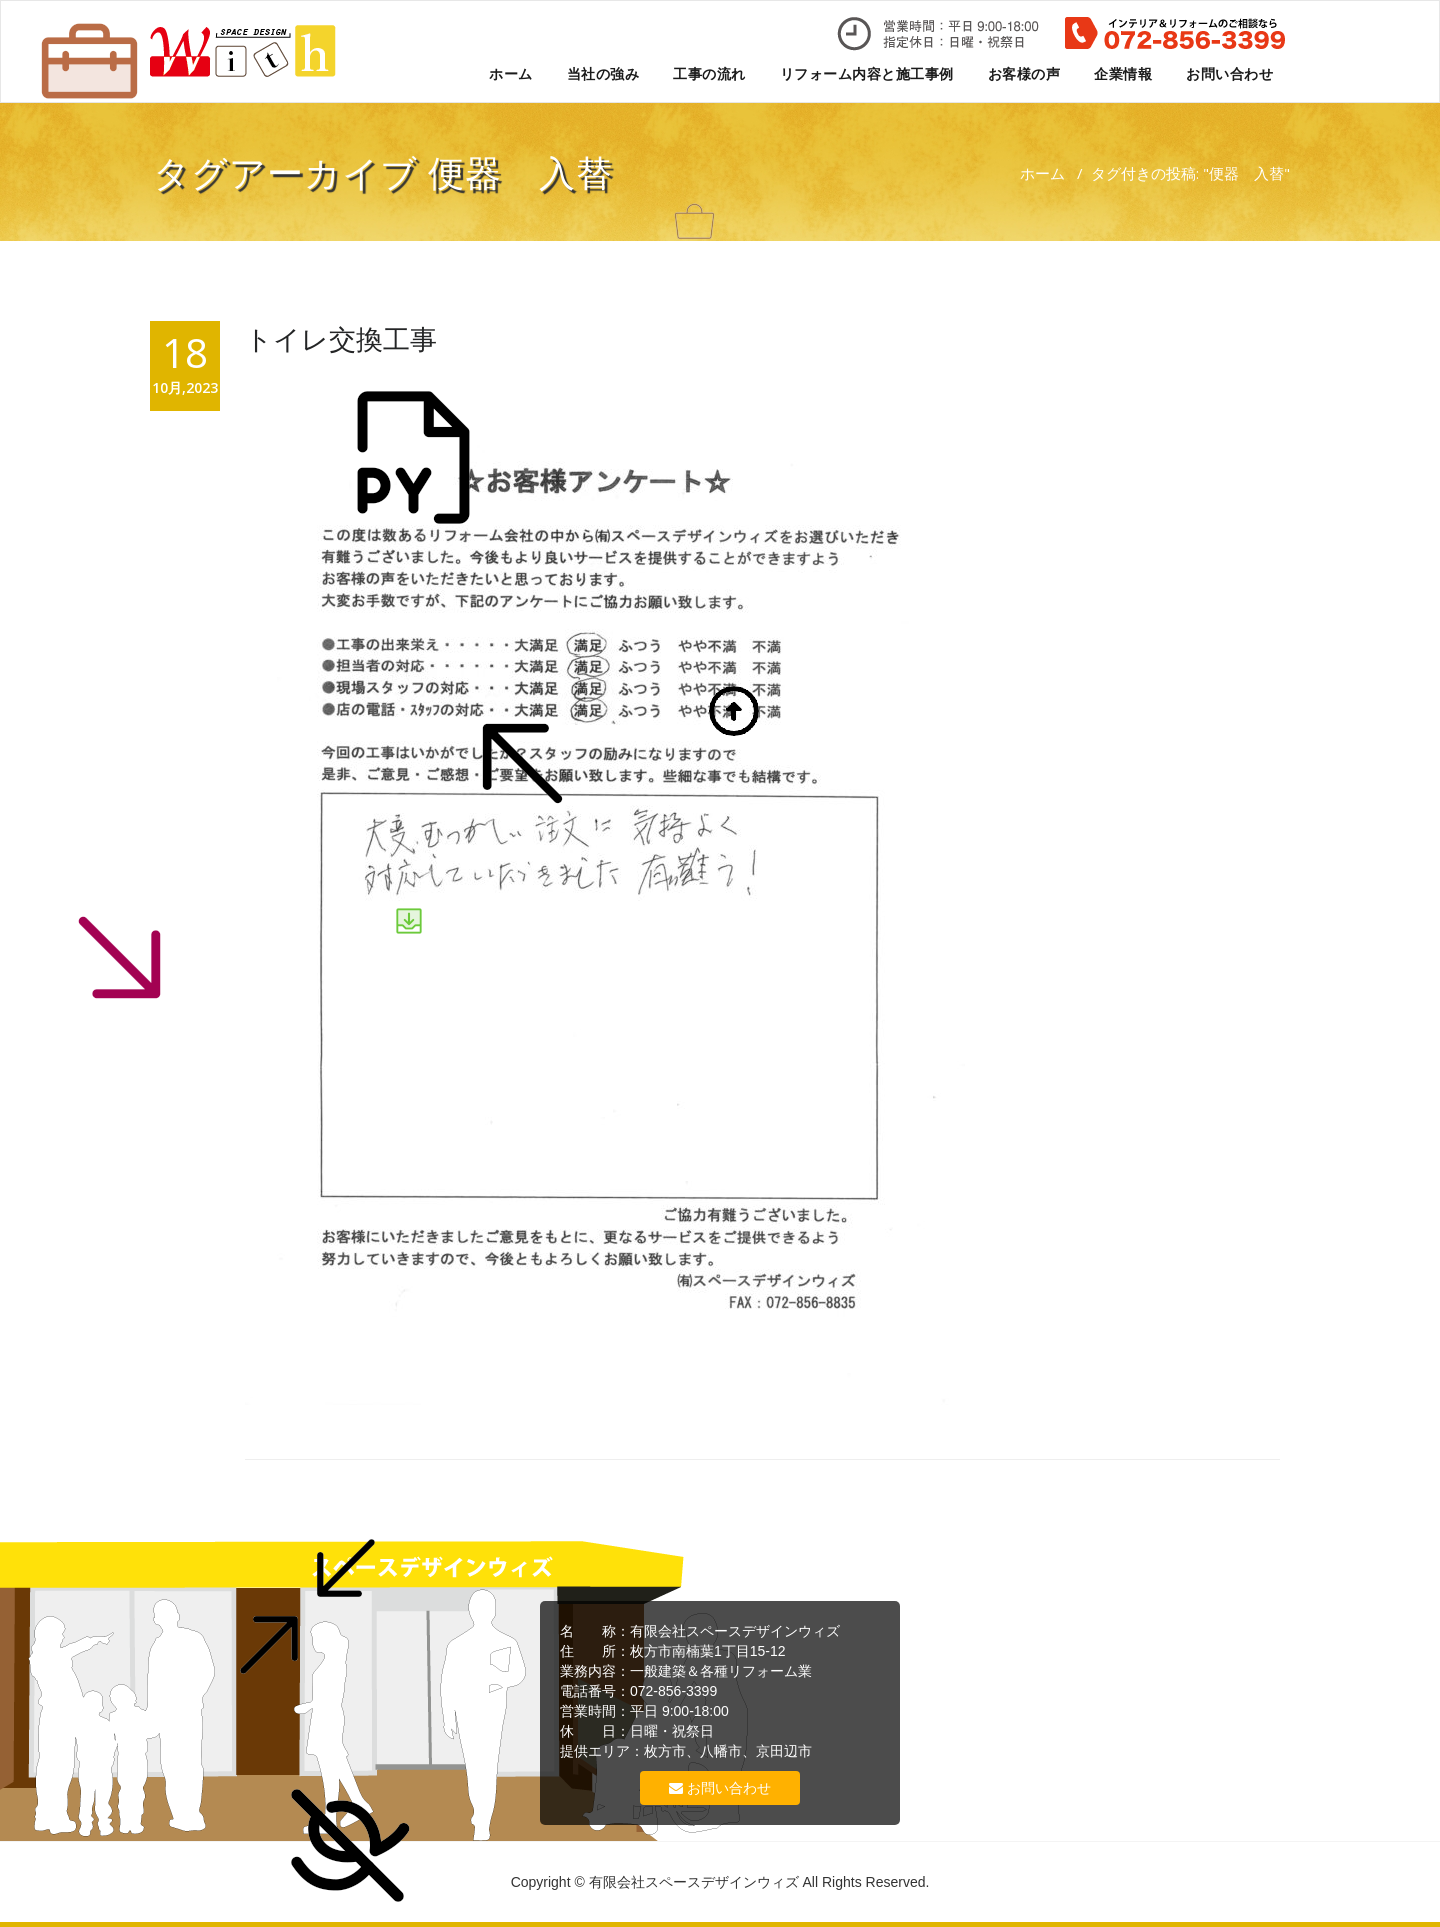 Image resolution: width=1440 pixels, height=1927 pixels. Describe the element at coordinates (119, 957) in the screenshot. I see `navigate to the next item diagonally` at that location.